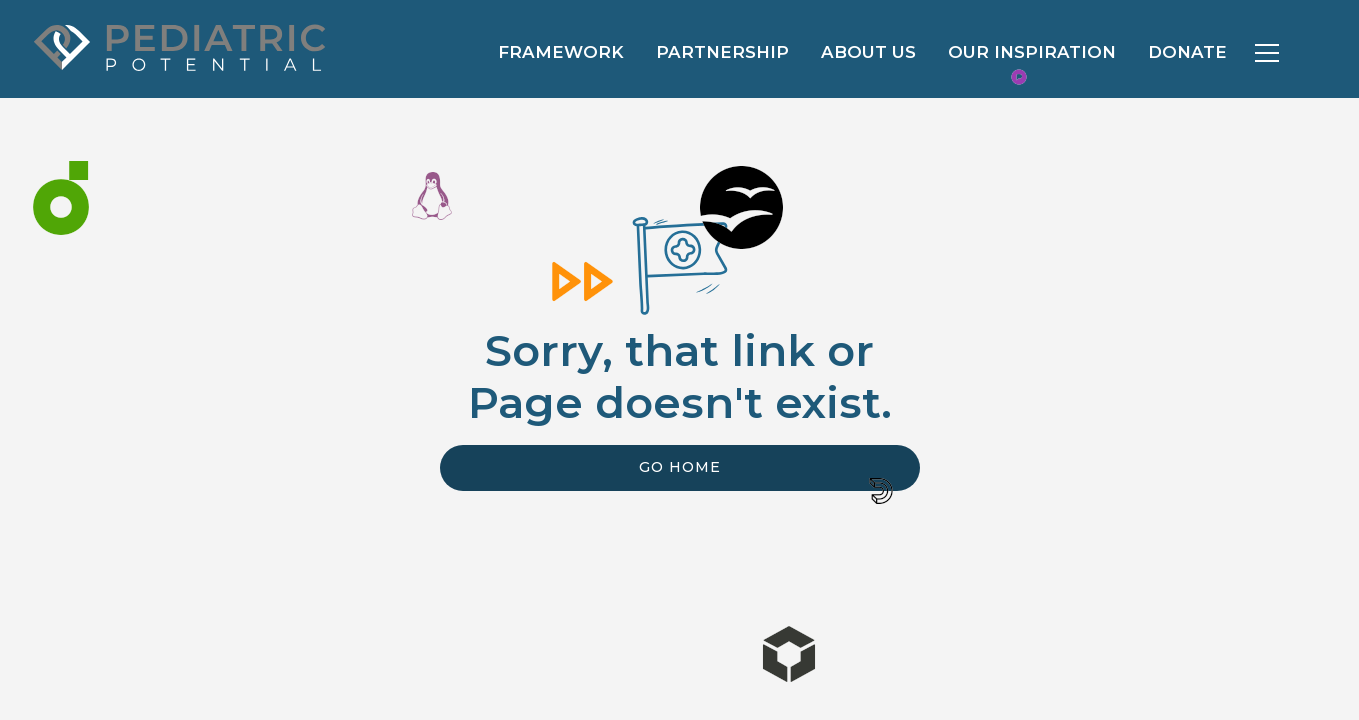 The height and width of the screenshot is (720, 1359). I want to click on open apache openoffice application, so click(741, 207).